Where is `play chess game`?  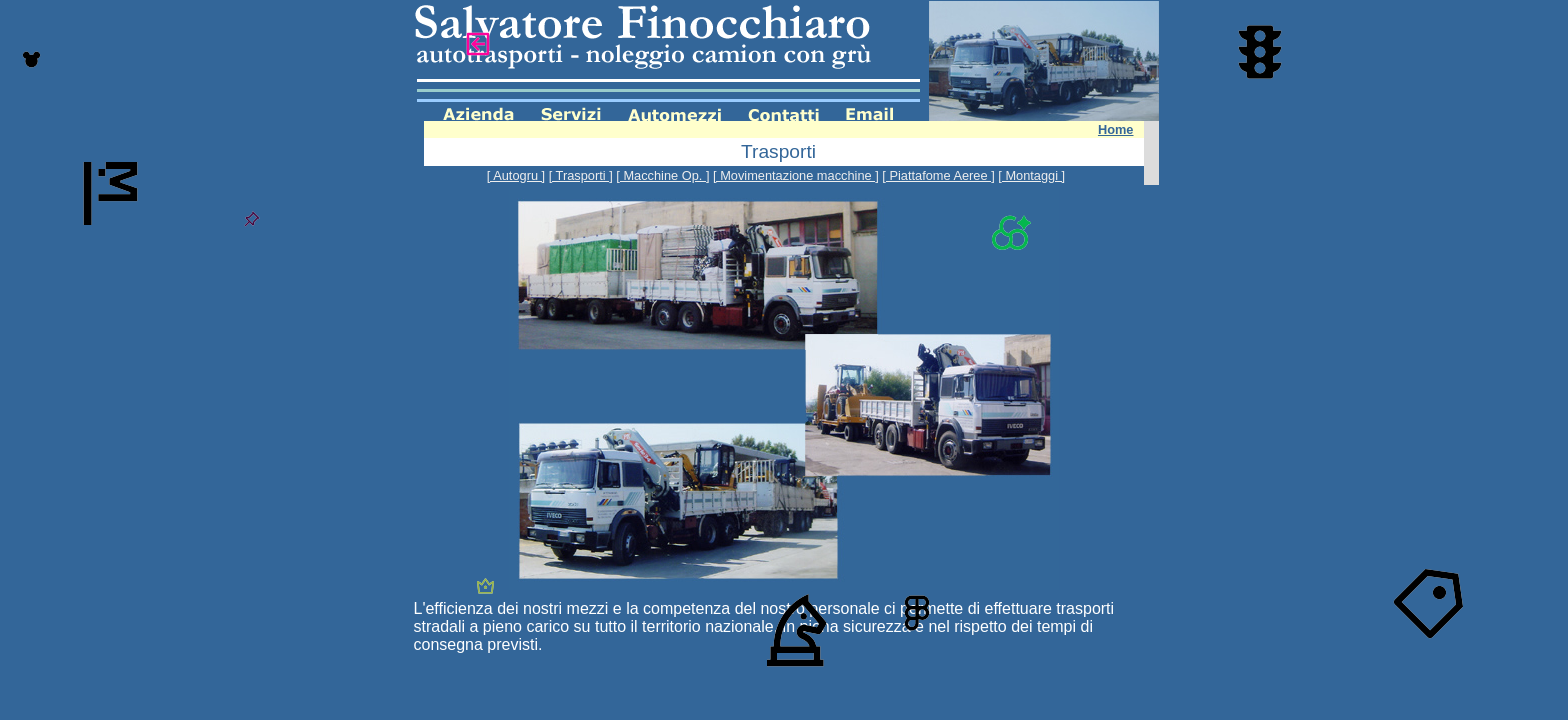
play chess game is located at coordinates (797, 633).